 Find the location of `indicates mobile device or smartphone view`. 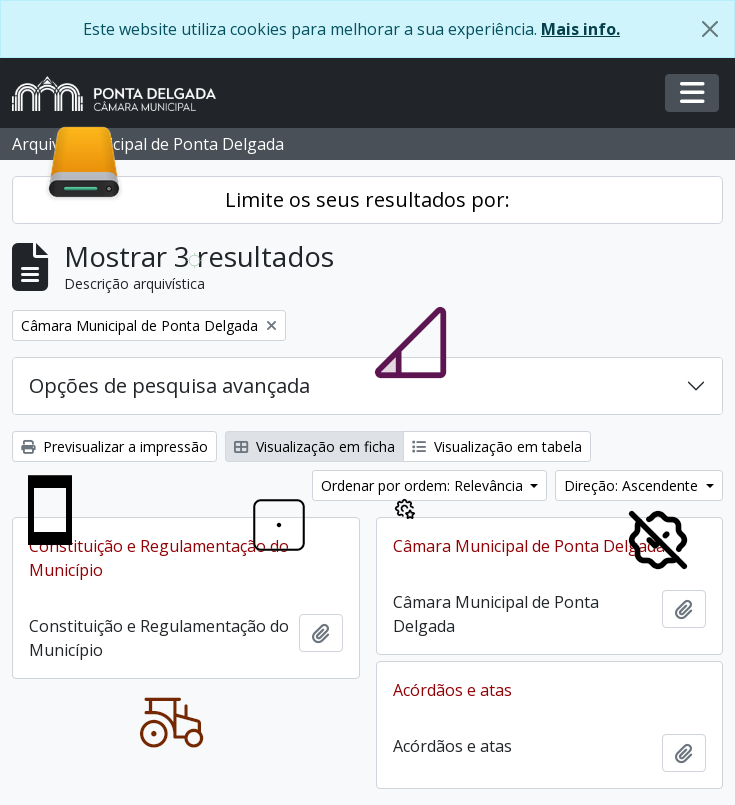

indicates mobile device or smartphone view is located at coordinates (50, 510).